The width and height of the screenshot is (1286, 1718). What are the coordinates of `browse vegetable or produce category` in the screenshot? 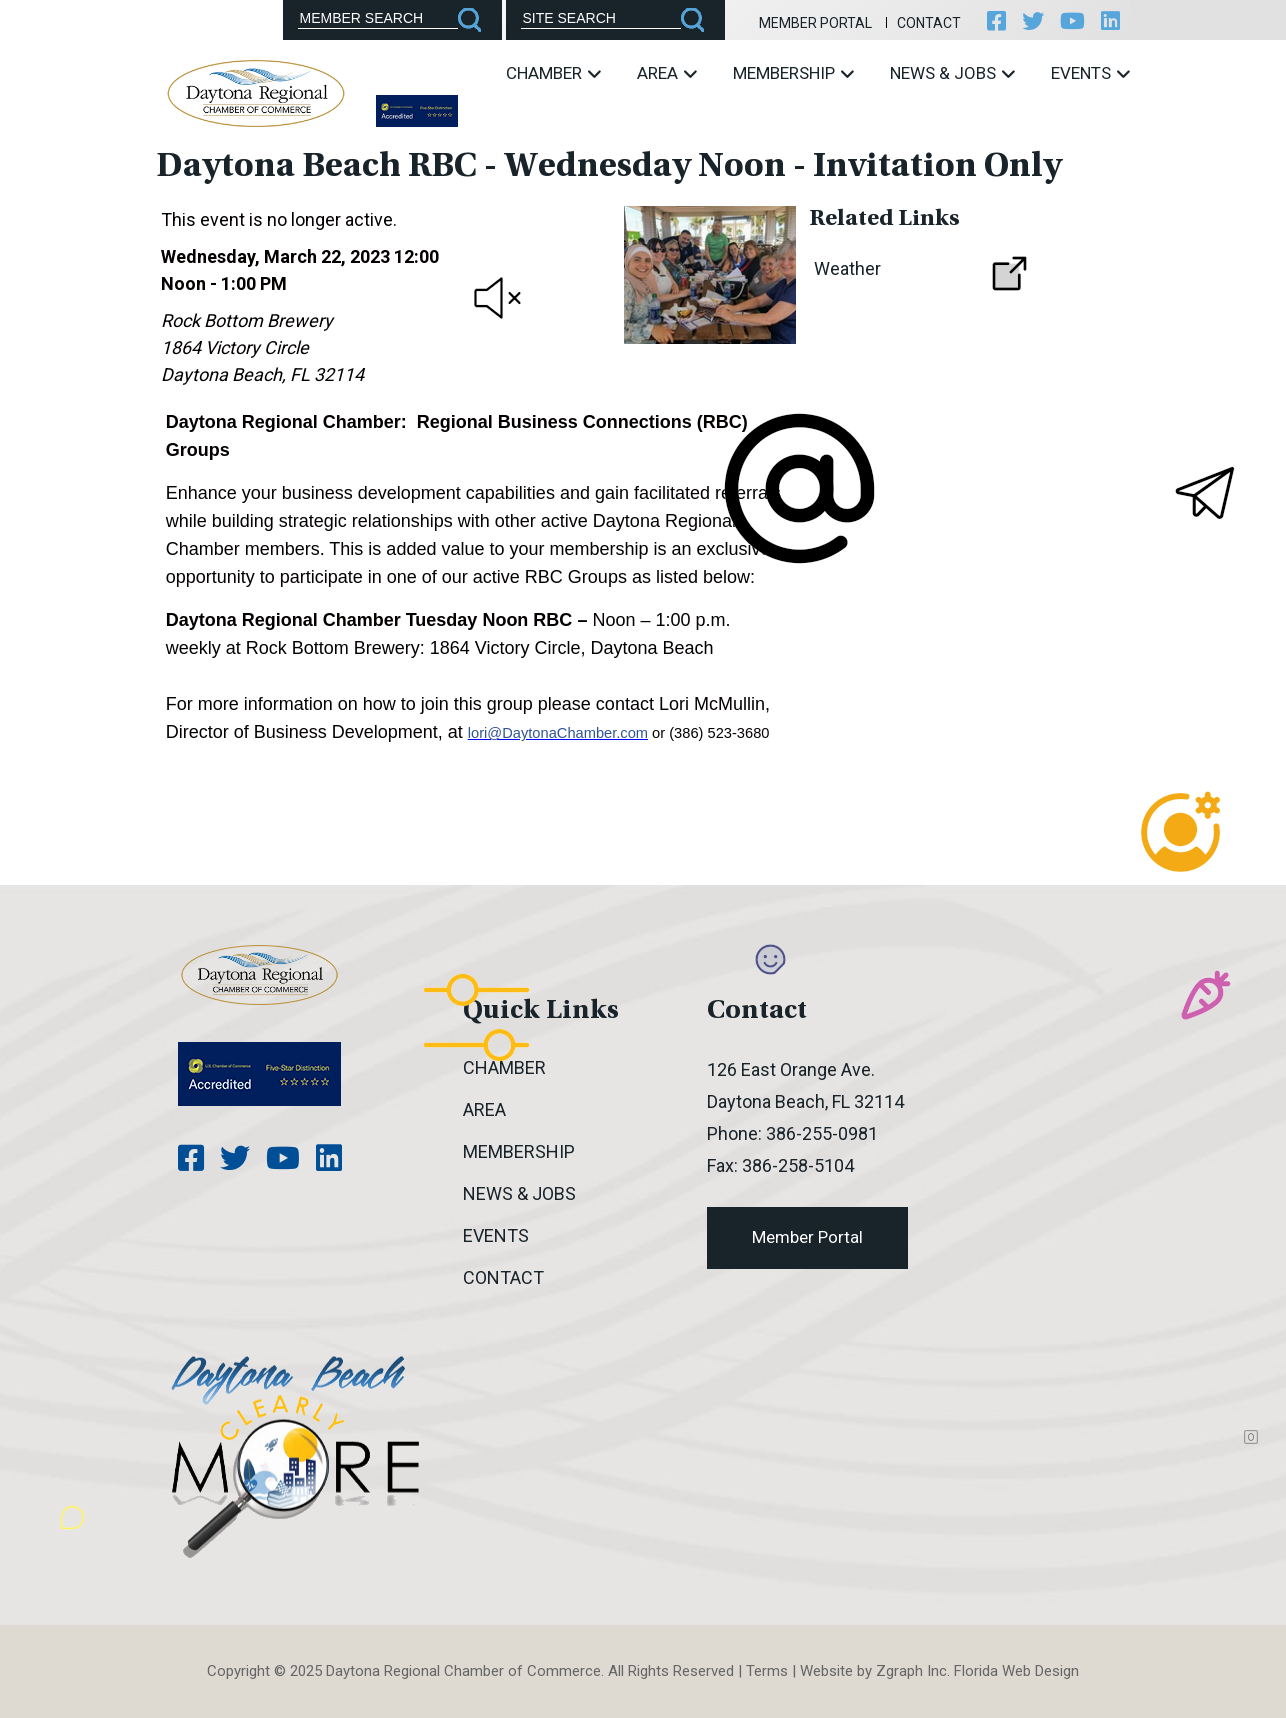 It's located at (1205, 996).